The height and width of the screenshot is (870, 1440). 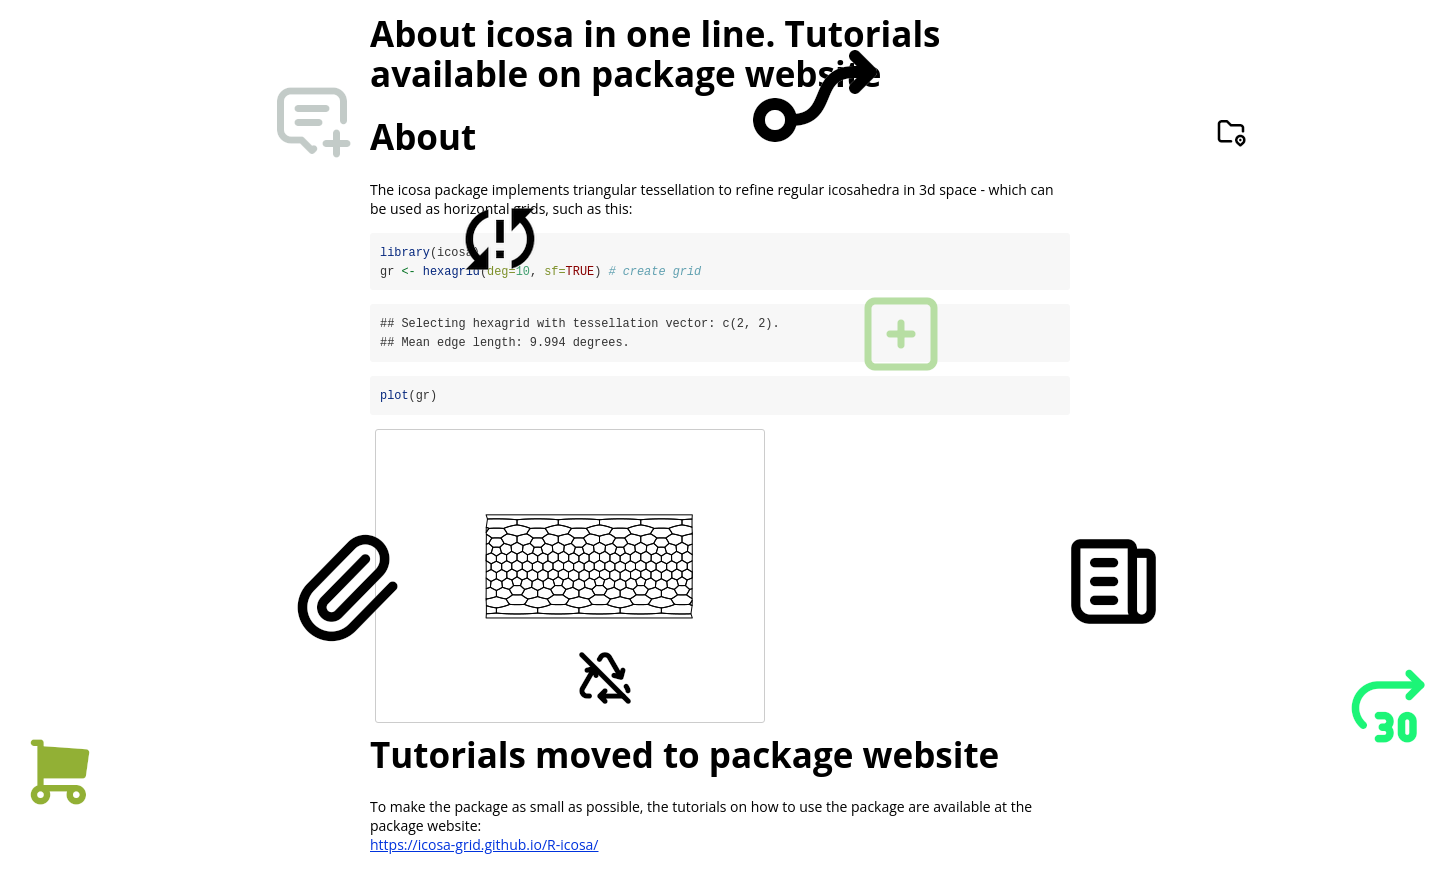 What do you see at coordinates (1231, 132) in the screenshot?
I see `pin a folder to quick access` at bounding box center [1231, 132].